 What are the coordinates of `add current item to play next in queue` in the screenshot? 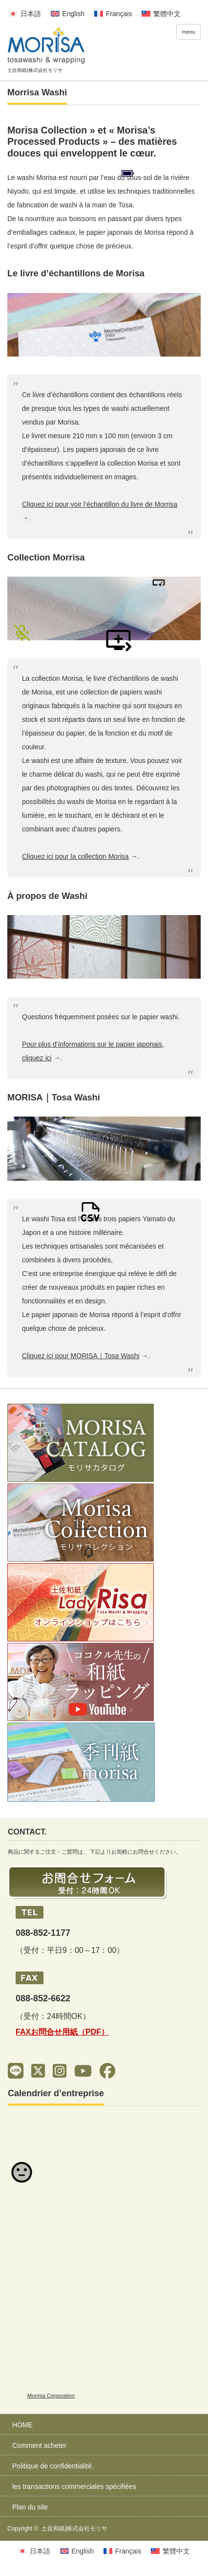 It's located at (118, 640).